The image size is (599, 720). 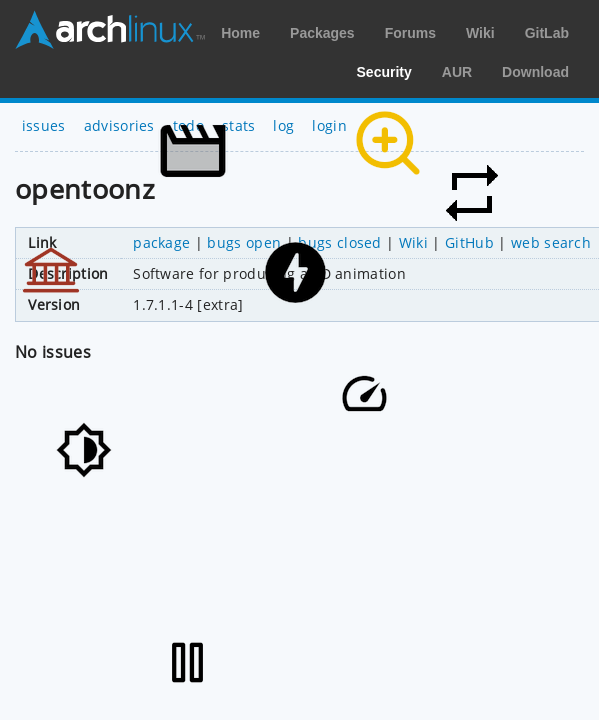 I want to click on access movies or video content, so click(x=193, y=151).